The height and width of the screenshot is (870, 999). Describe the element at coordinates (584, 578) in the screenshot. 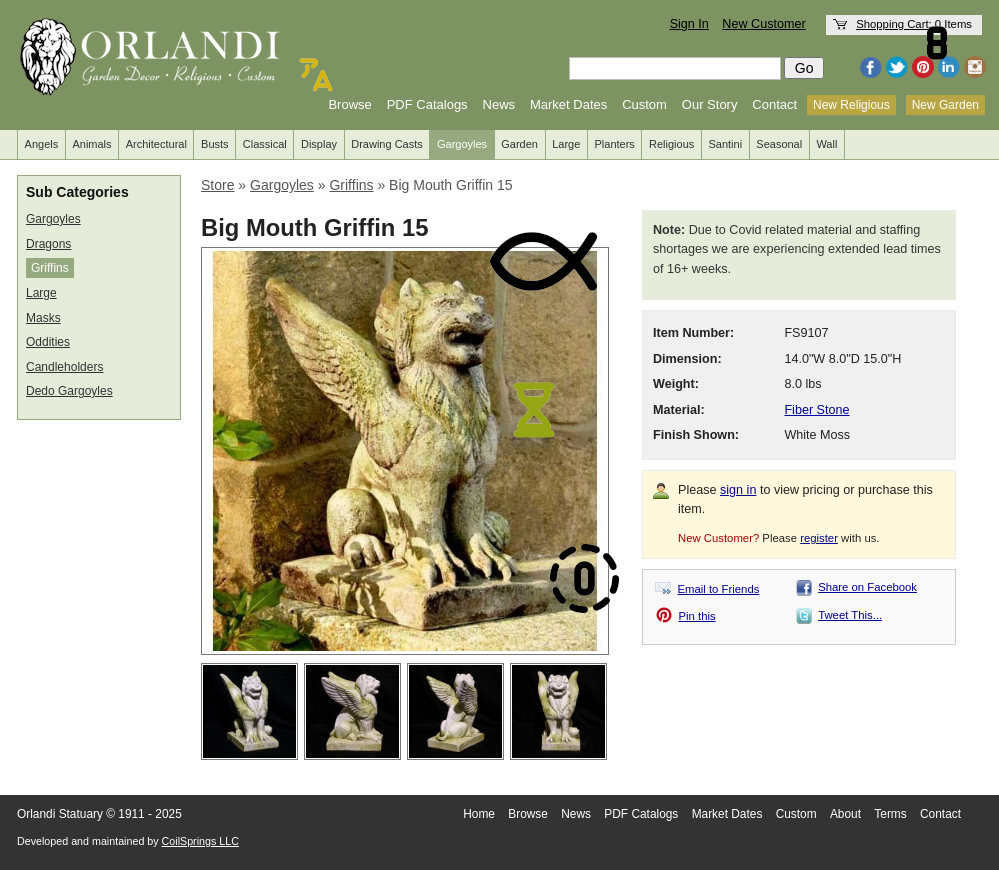

I see `indicates a pending or in-progress state` at that location.